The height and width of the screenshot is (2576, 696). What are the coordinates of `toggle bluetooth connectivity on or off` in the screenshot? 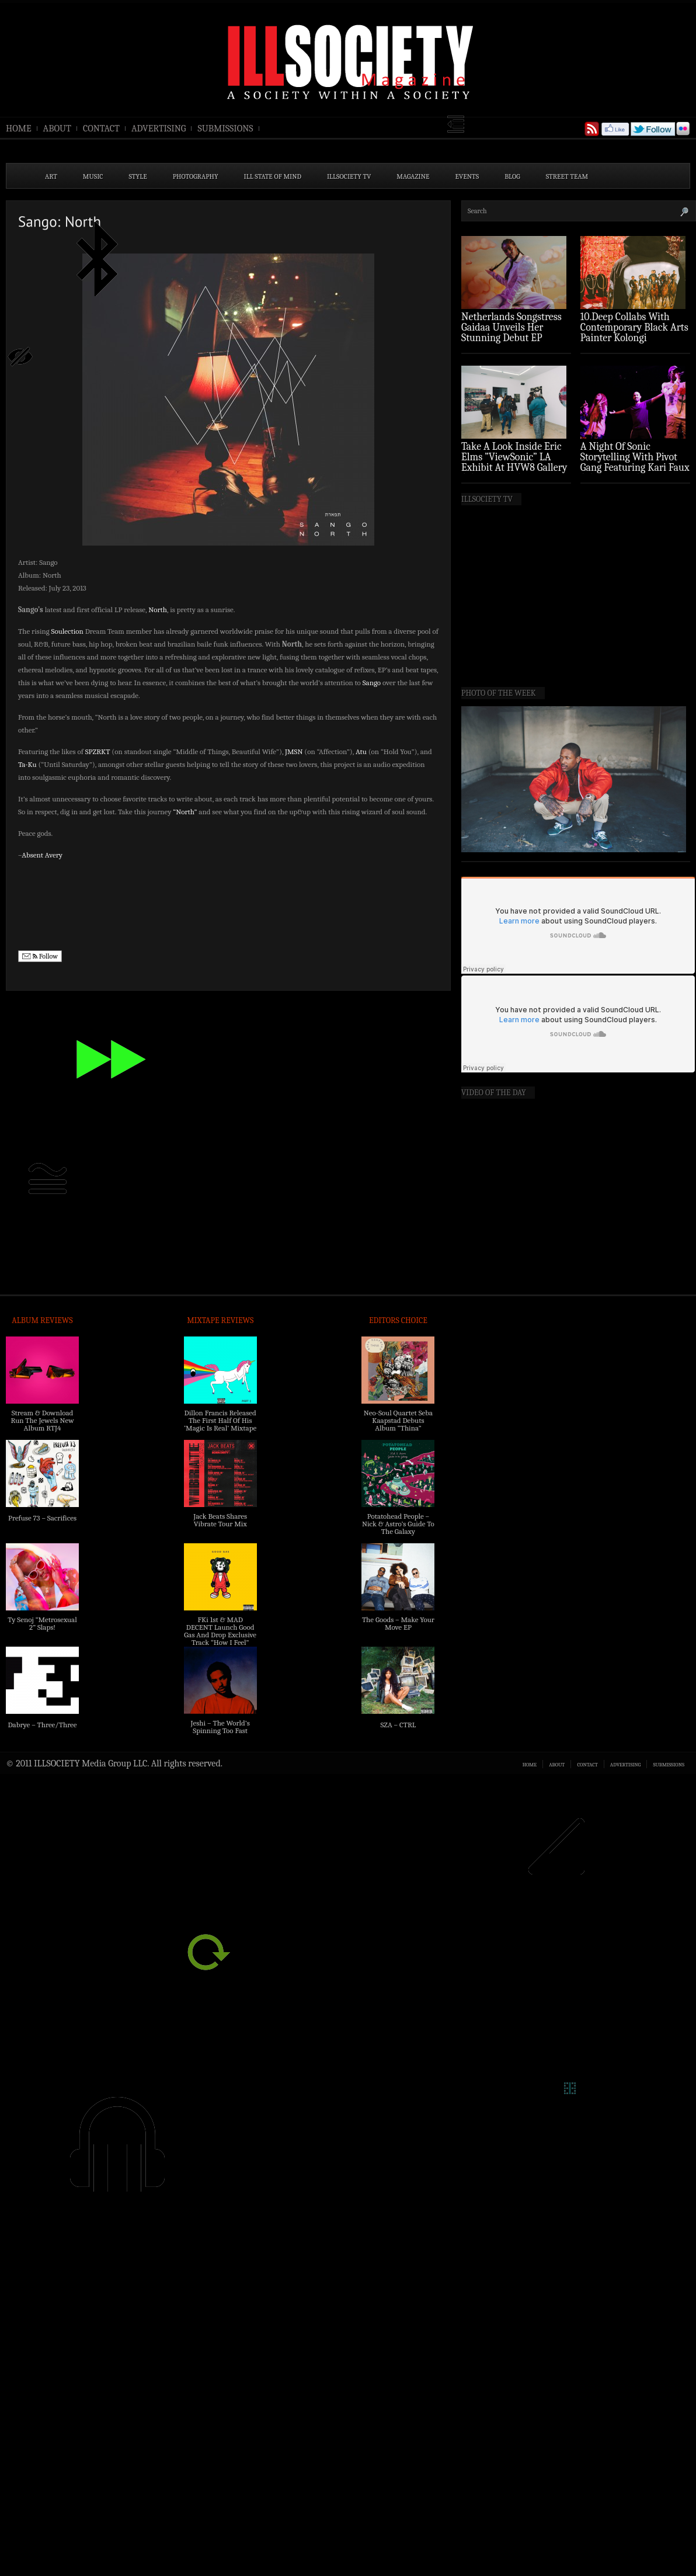 It's located at (98, 259).